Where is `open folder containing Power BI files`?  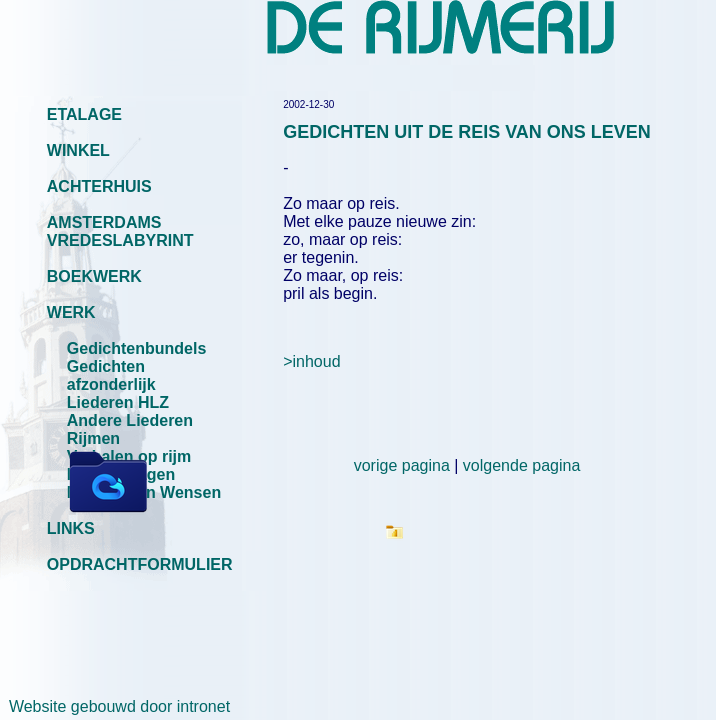
open folder containing Power BI files is located at coordinates (394, 532).